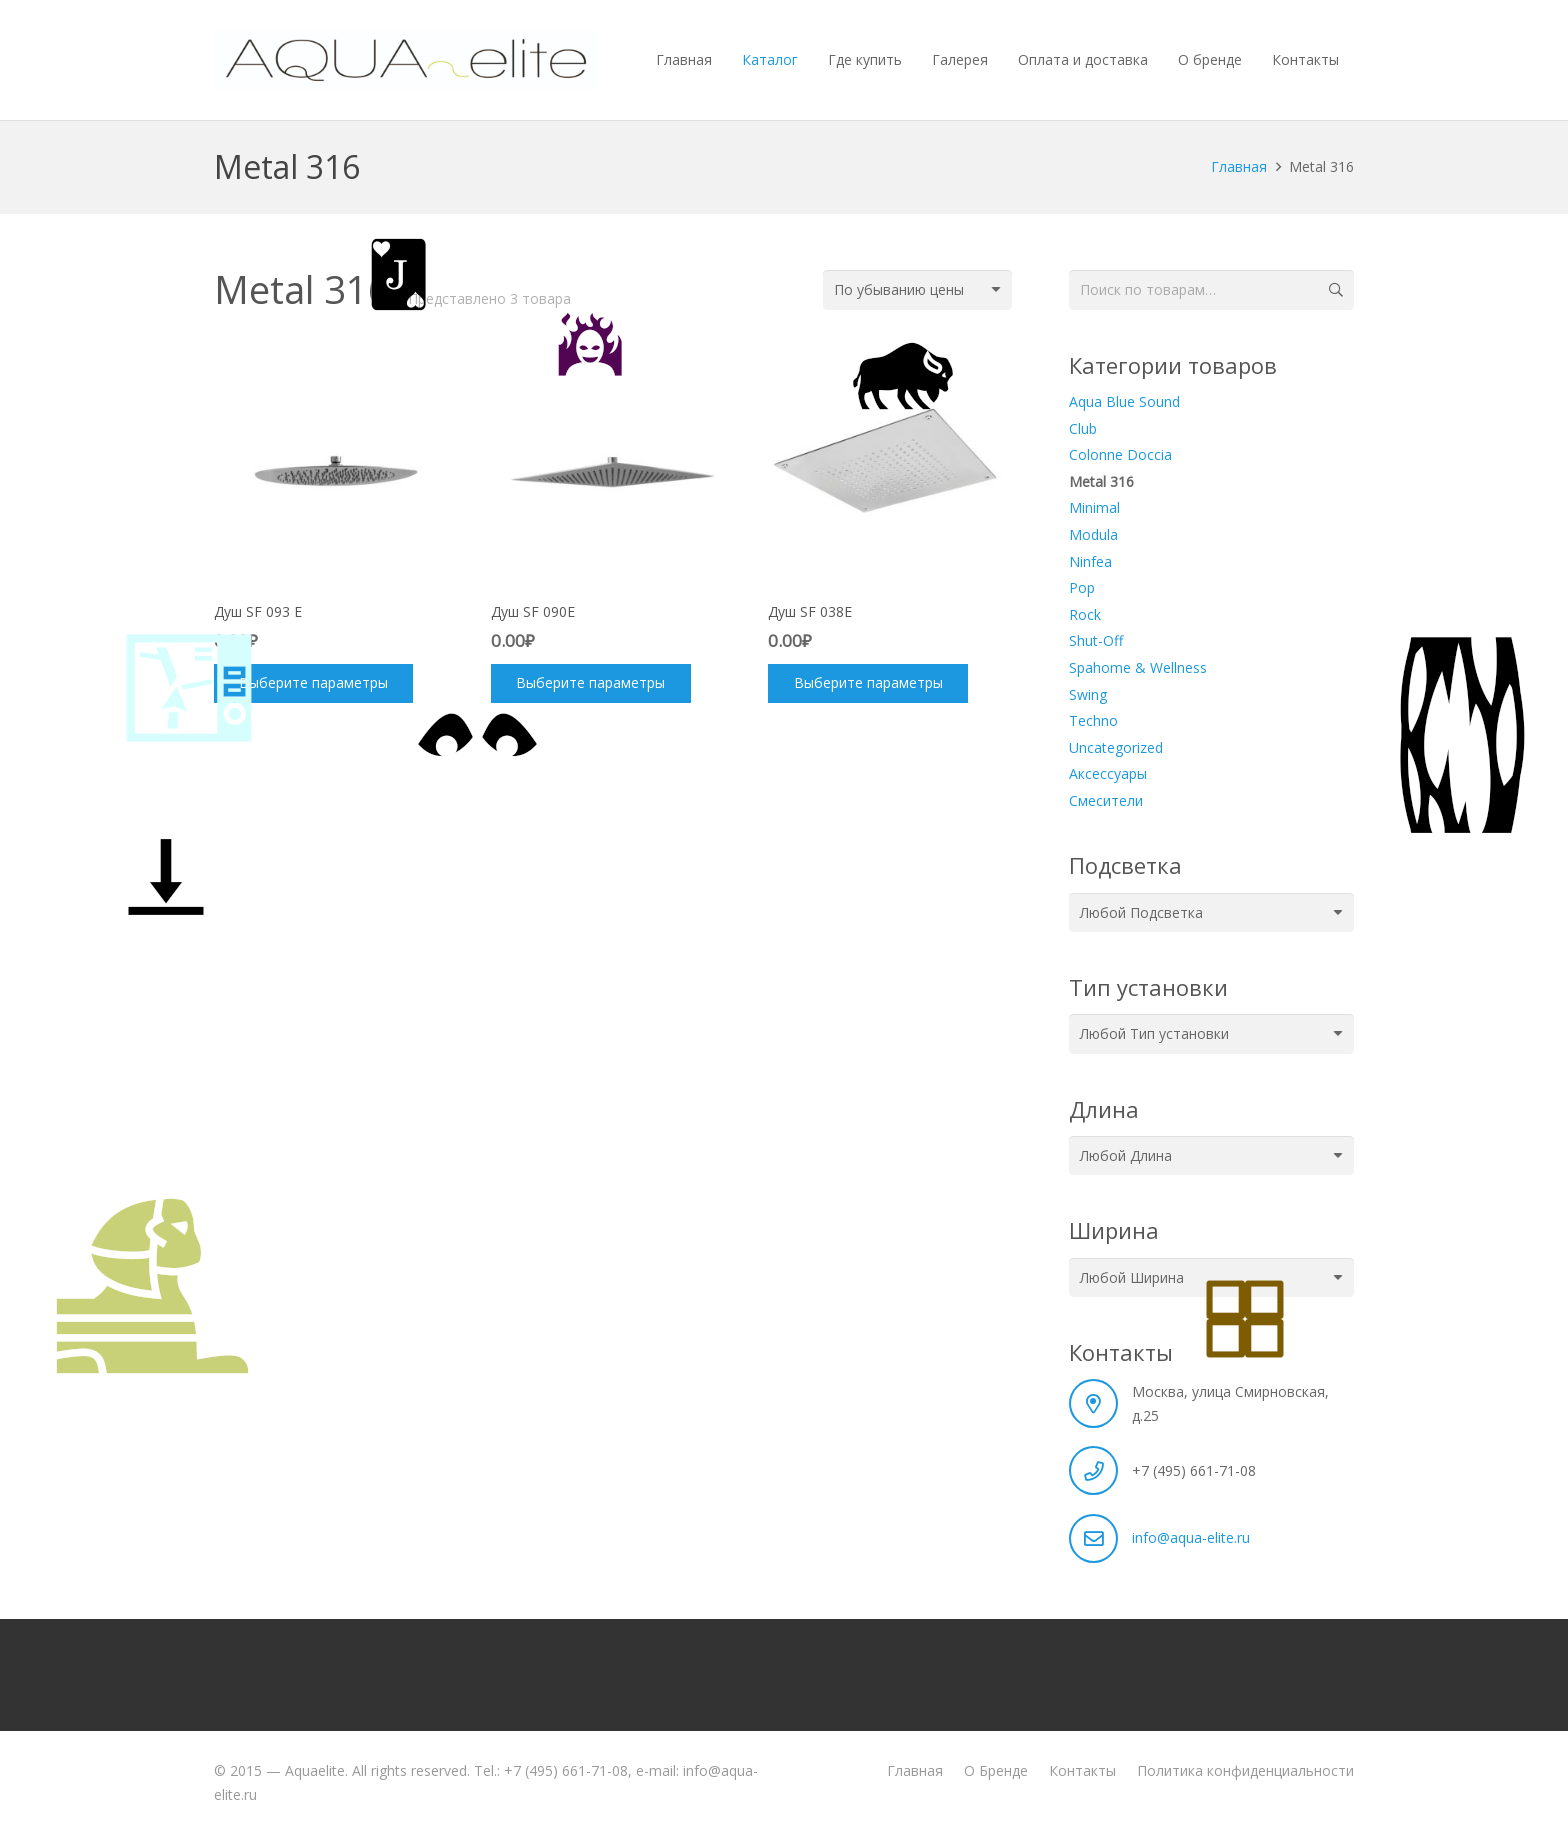 The width and height of the screenshot is (1568, 1835). Describe the element at coordinates (1461, 734) in the screenshot. I see `select mucous pillar creature or obstacle in game` at that location.